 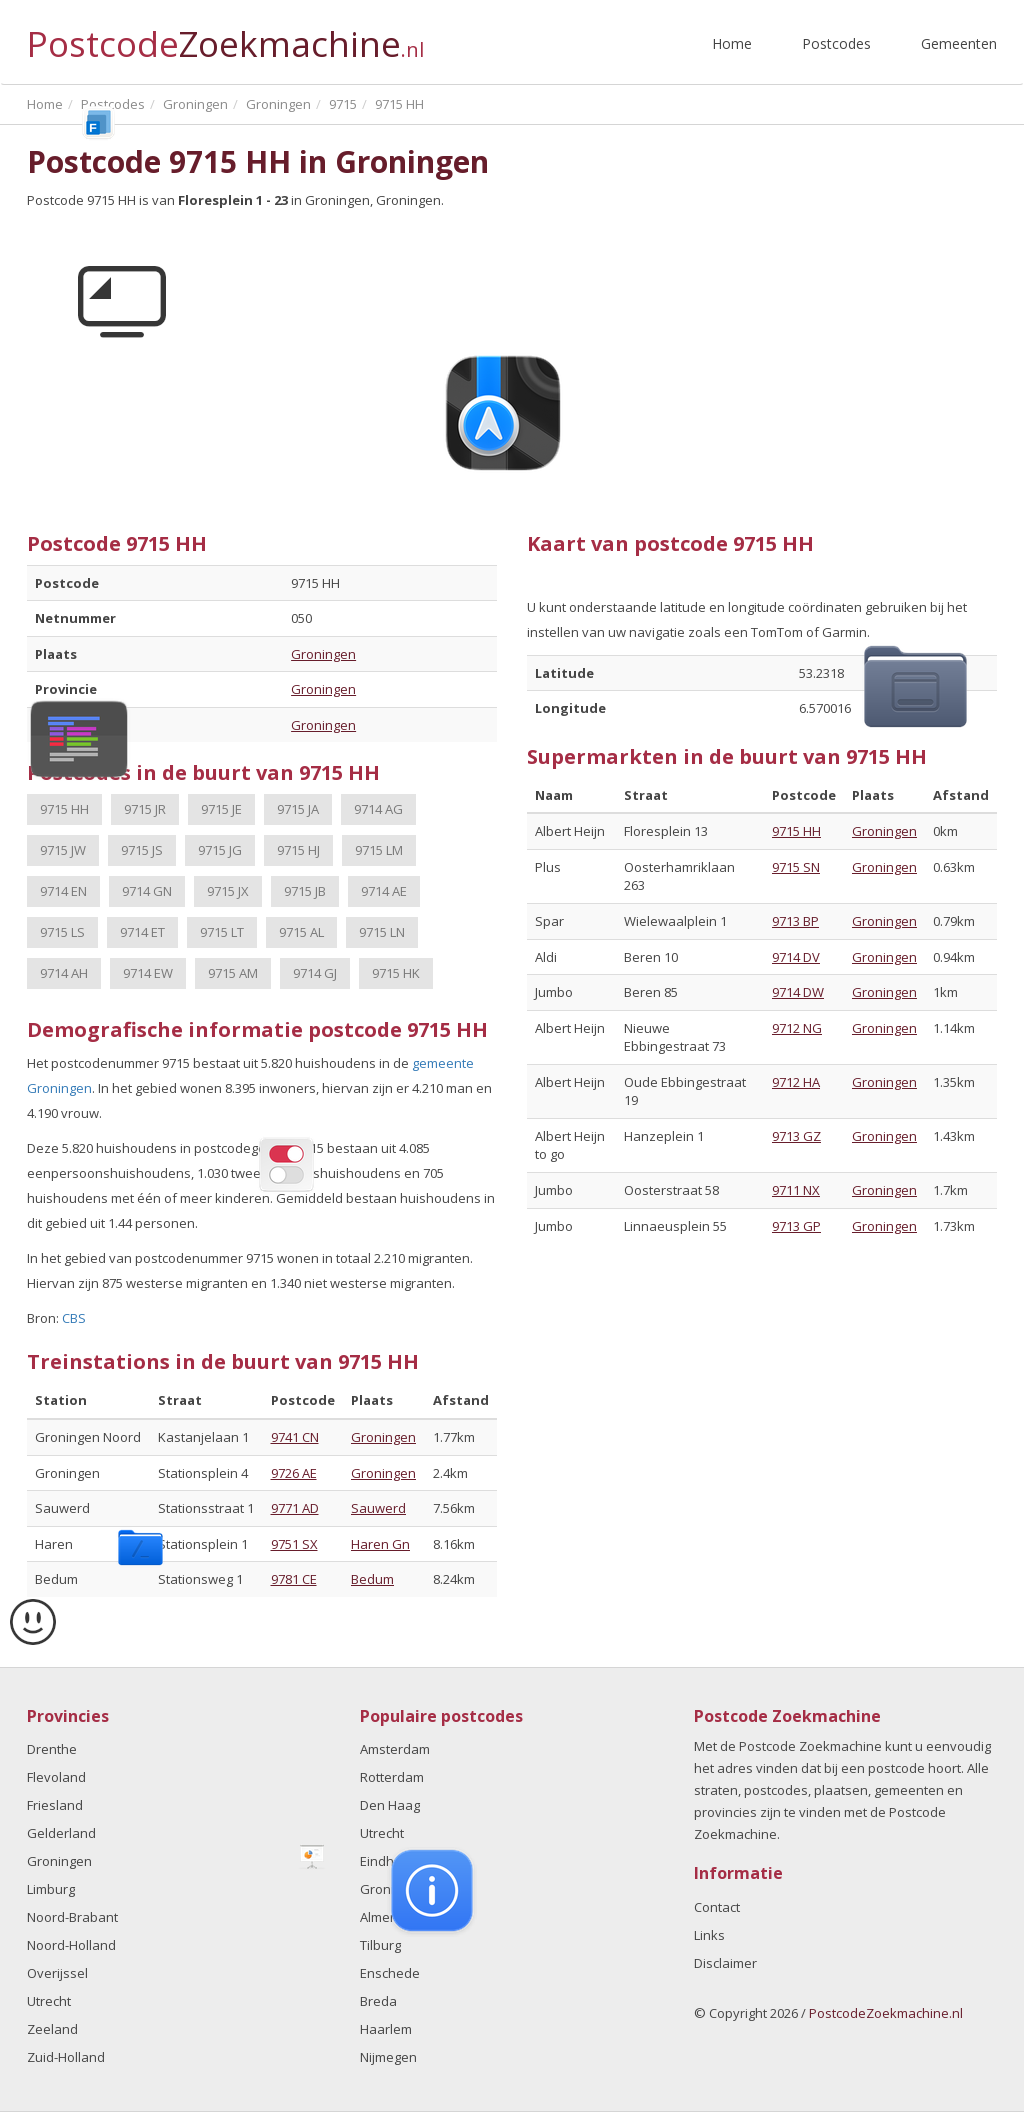 What do you see at coordinates (98, 122) in the screenshot?
I see `open fluent reader app` at bounding box center [98, 122].